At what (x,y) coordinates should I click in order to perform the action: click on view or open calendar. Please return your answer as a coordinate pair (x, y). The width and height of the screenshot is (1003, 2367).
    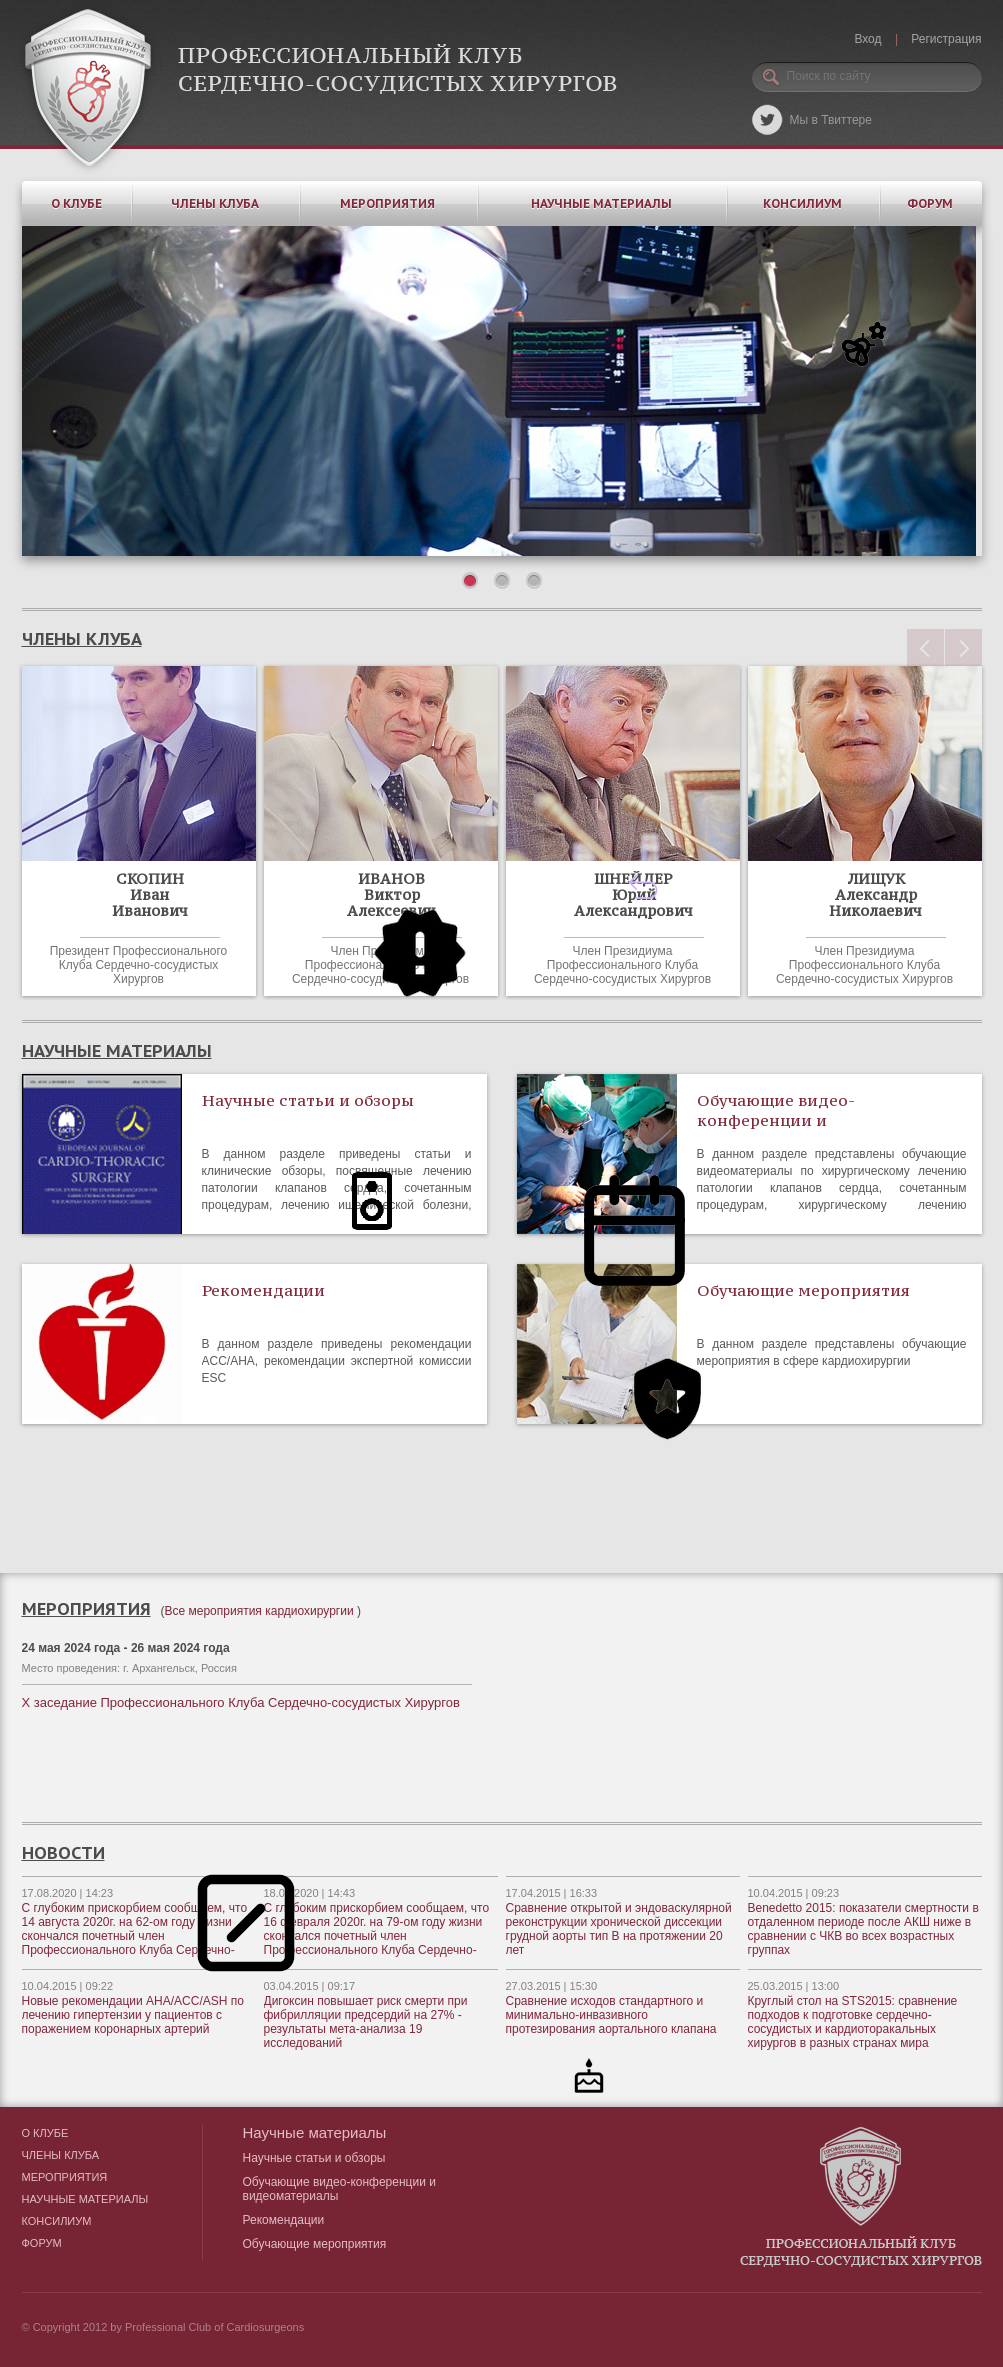
    Looking at the image, I should click on (634, 1230).